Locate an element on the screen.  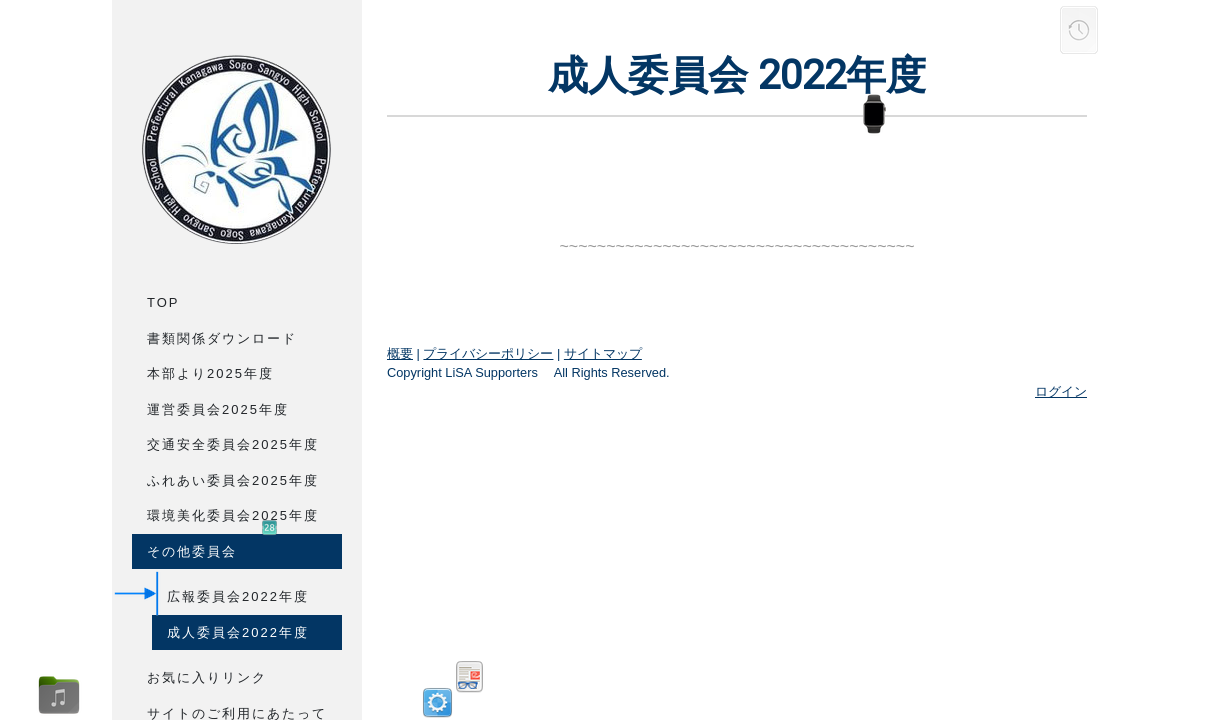
open atril document viewer is located at coordinates (469, 676).